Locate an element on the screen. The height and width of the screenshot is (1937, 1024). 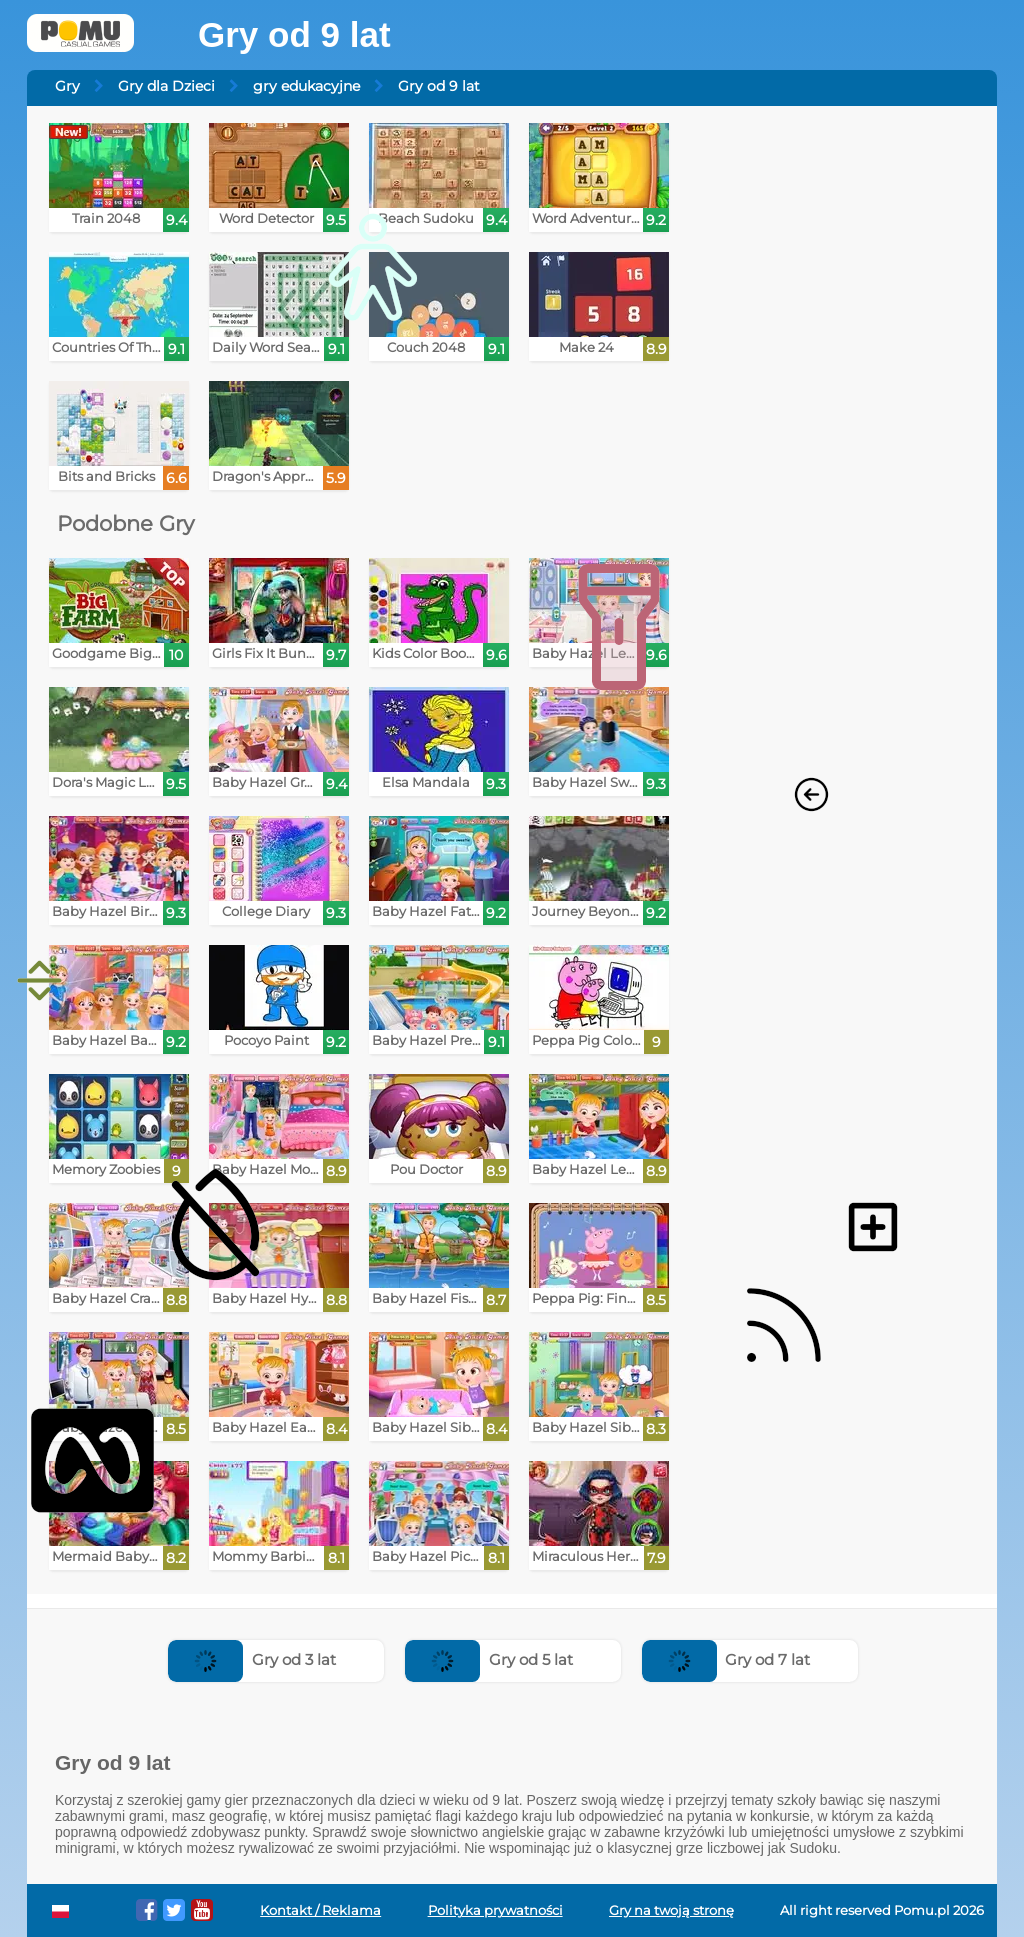
go back to the previous screen is located at coordinates (811, 794).